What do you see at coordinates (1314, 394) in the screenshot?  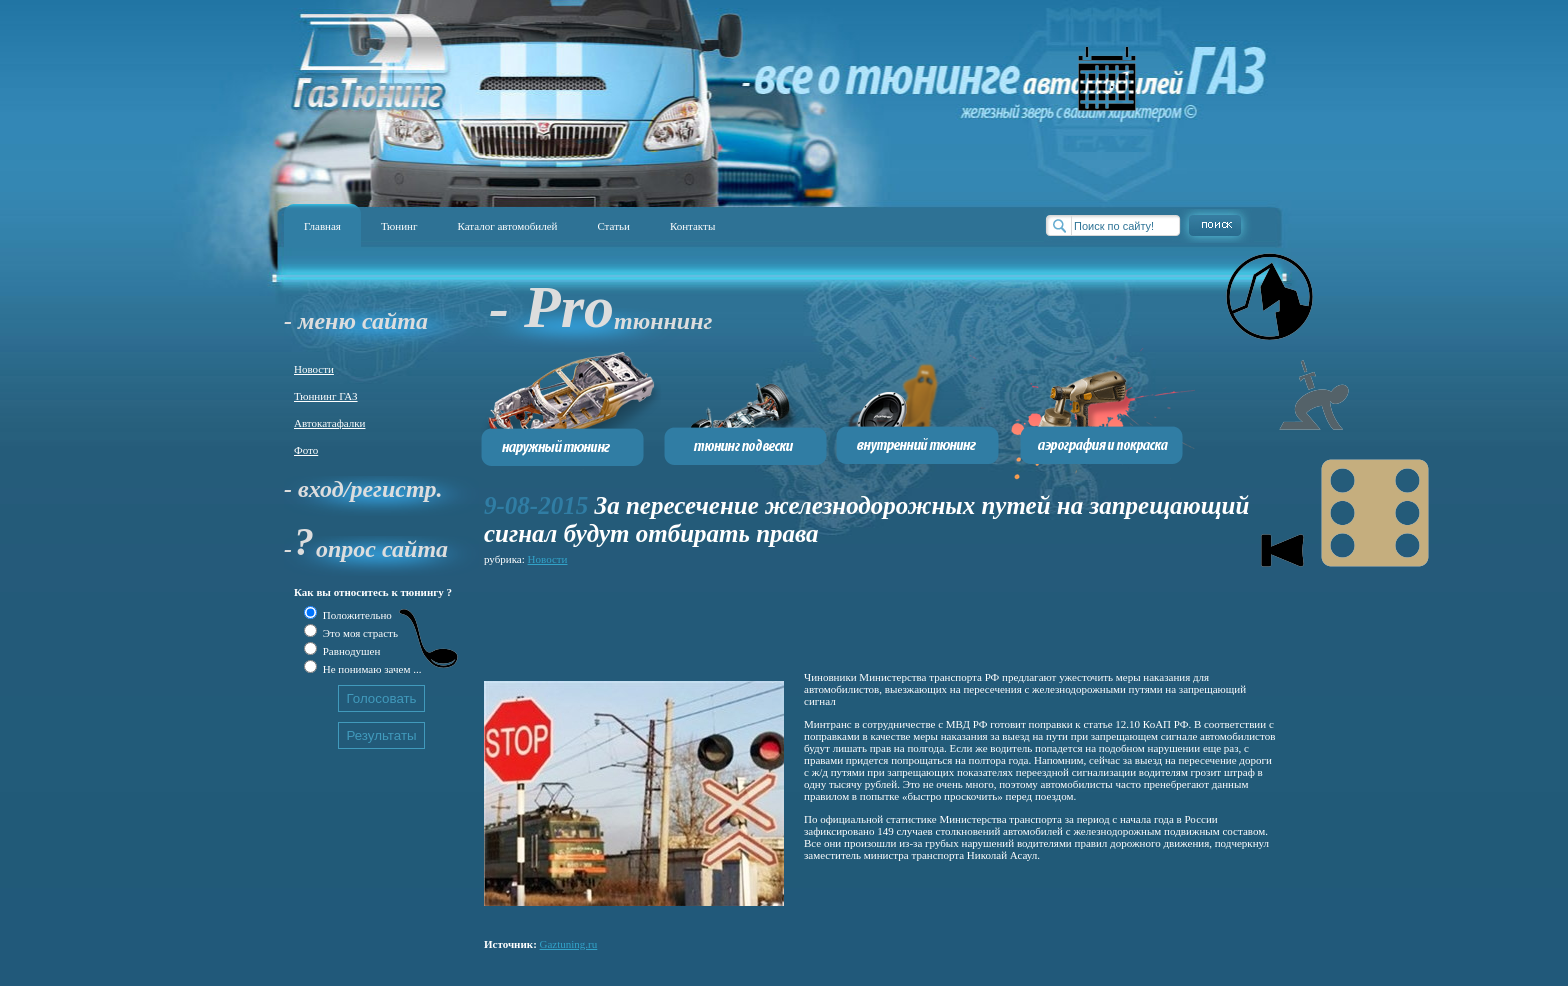 I see `indicates a backstab or stealth attack ability` at bounding box center [1314, 394].